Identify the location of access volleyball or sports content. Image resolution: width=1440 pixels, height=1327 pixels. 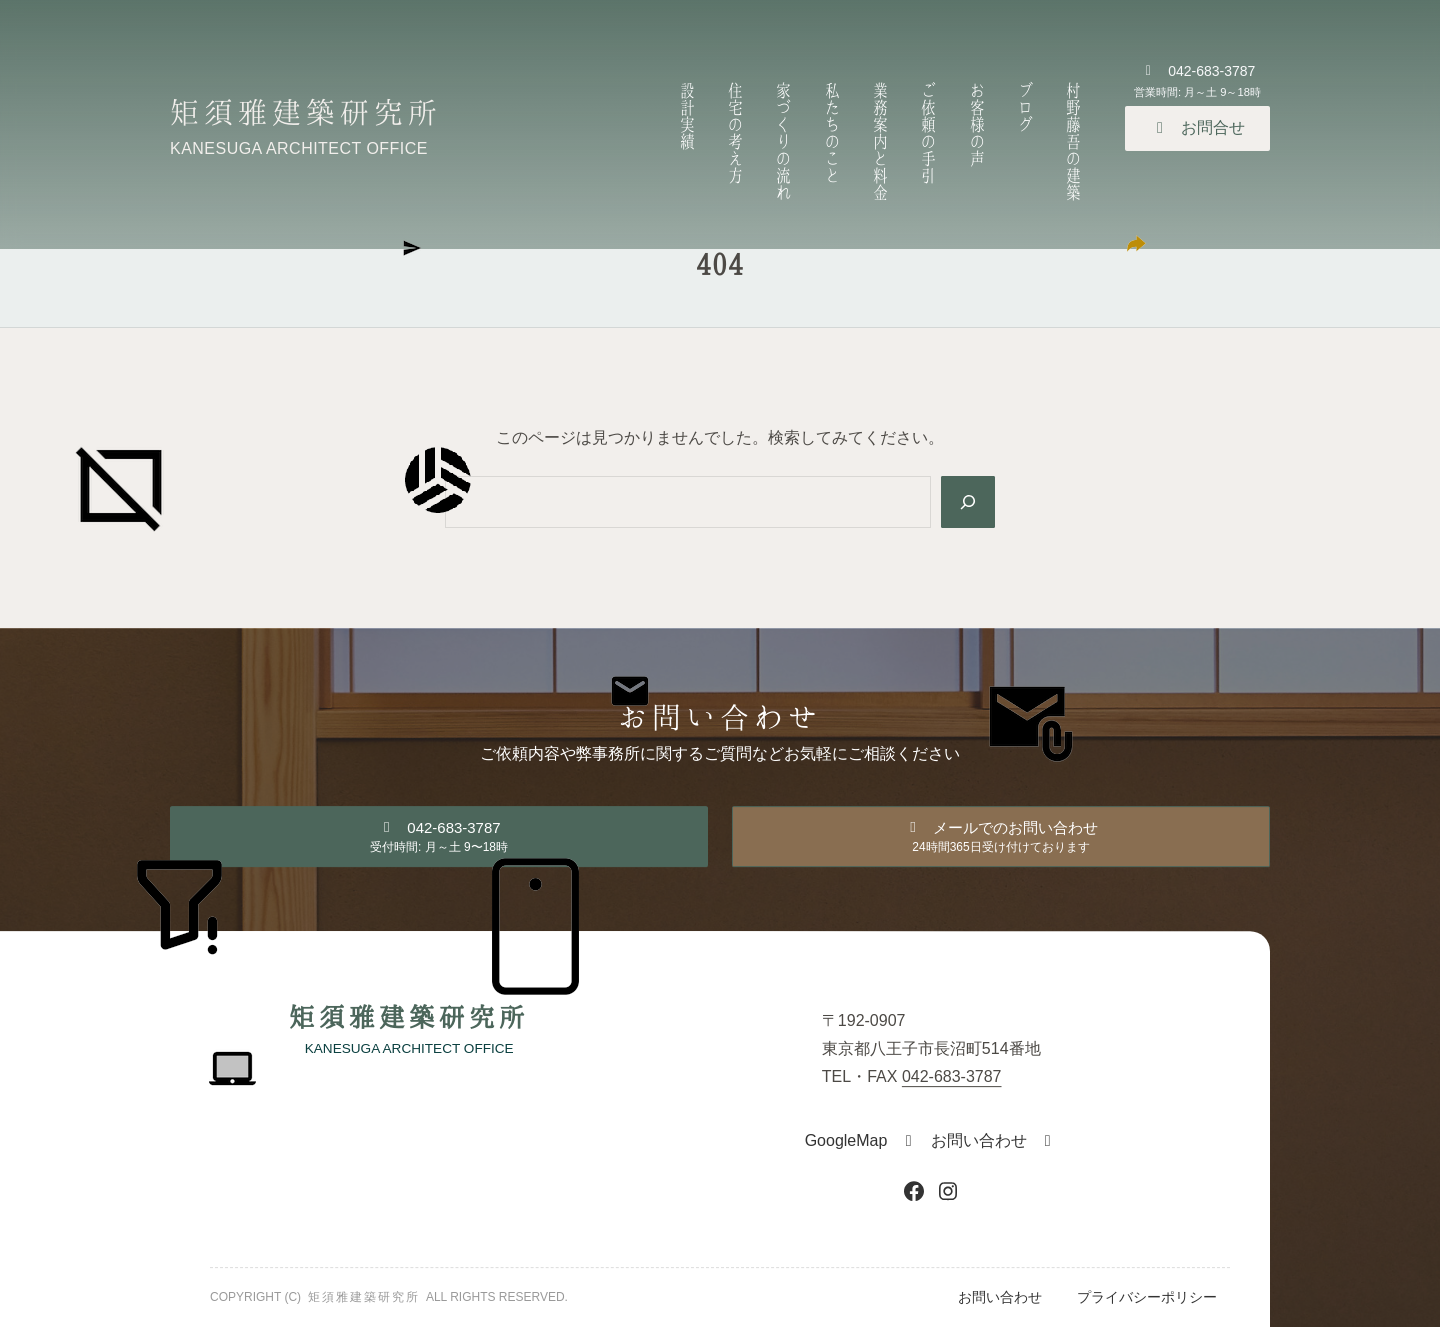
(438, 480).